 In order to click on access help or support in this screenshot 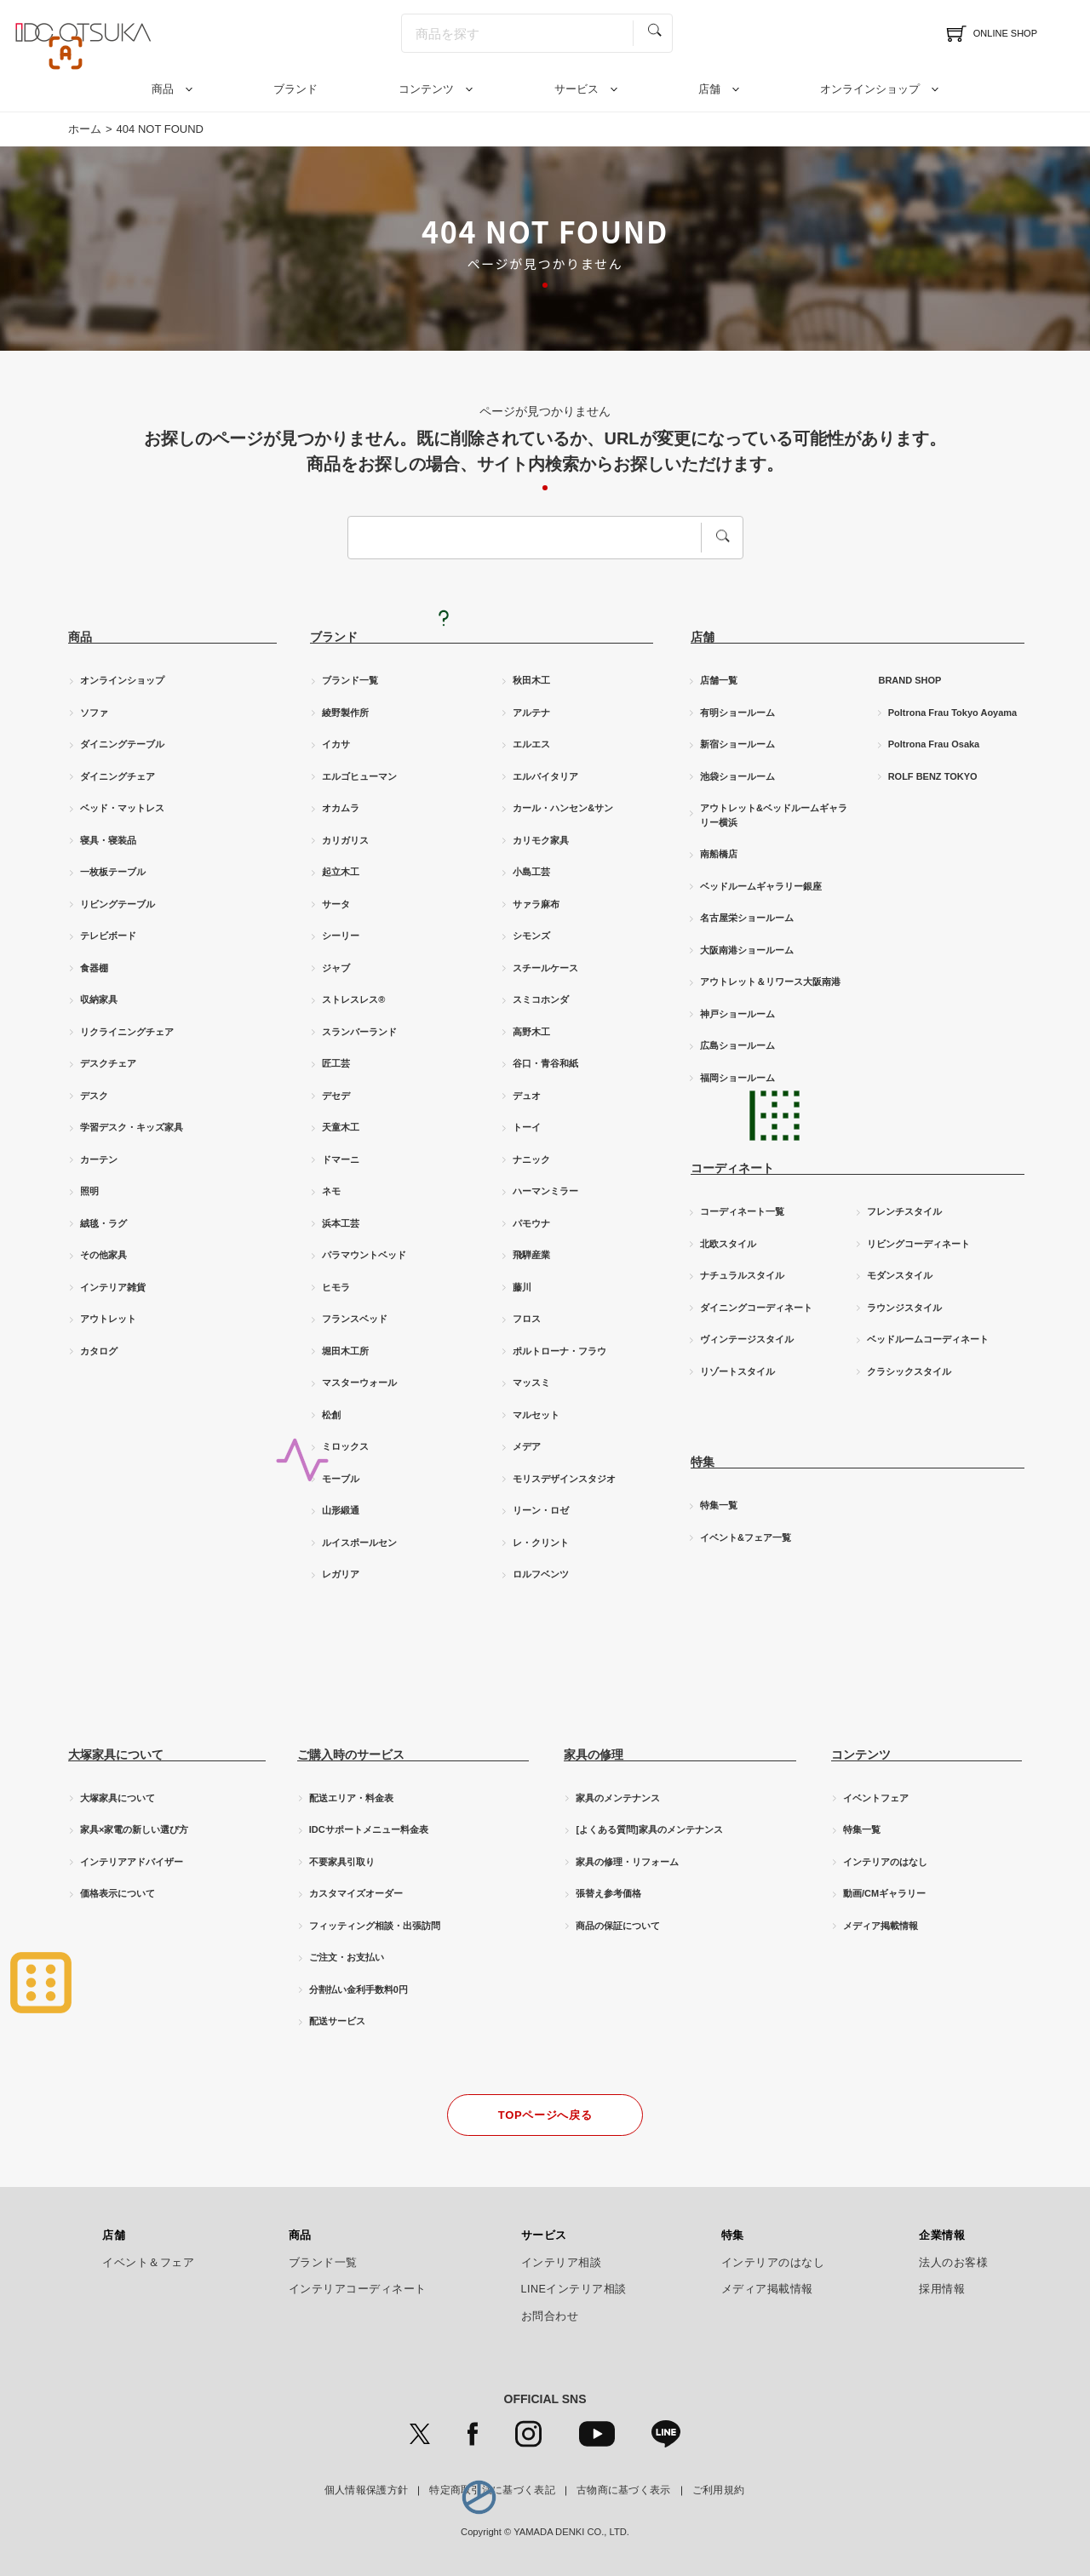, I will do `click(444, 618)`.